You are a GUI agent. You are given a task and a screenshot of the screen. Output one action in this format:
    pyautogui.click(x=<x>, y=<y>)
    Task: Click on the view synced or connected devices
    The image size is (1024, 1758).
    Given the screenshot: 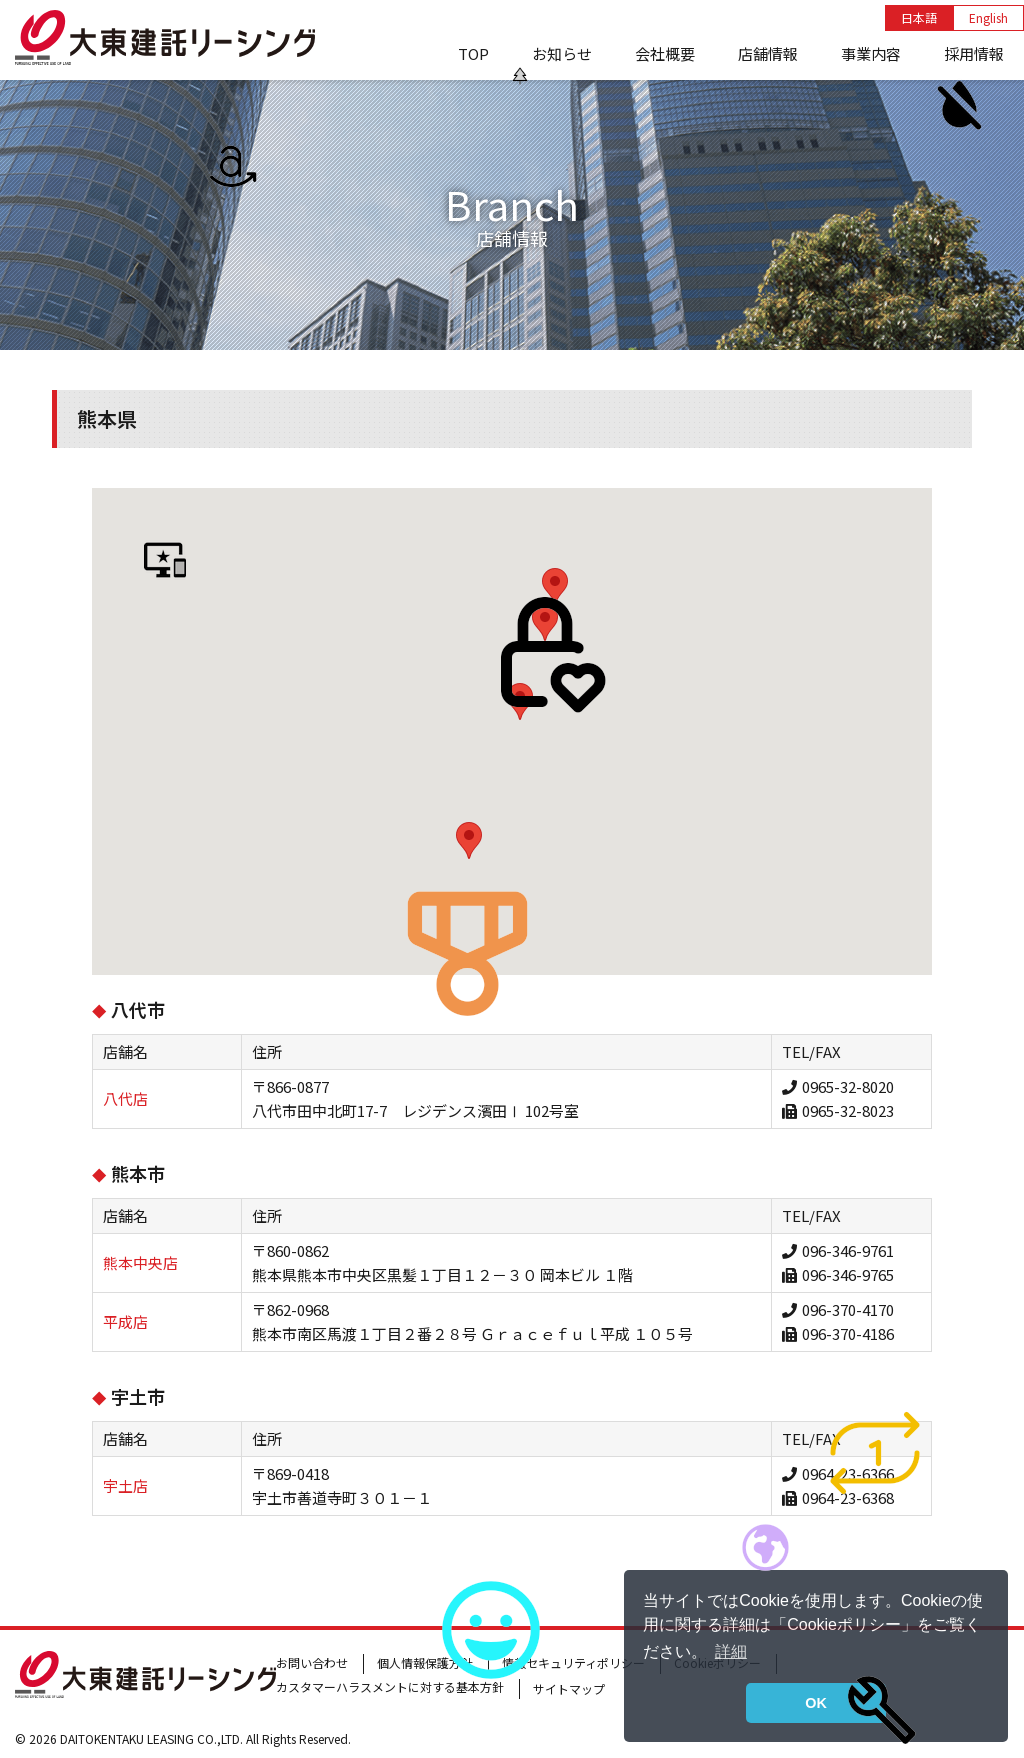 What is the action you would take?
    pyautogui.click(x=165, y=560)
    